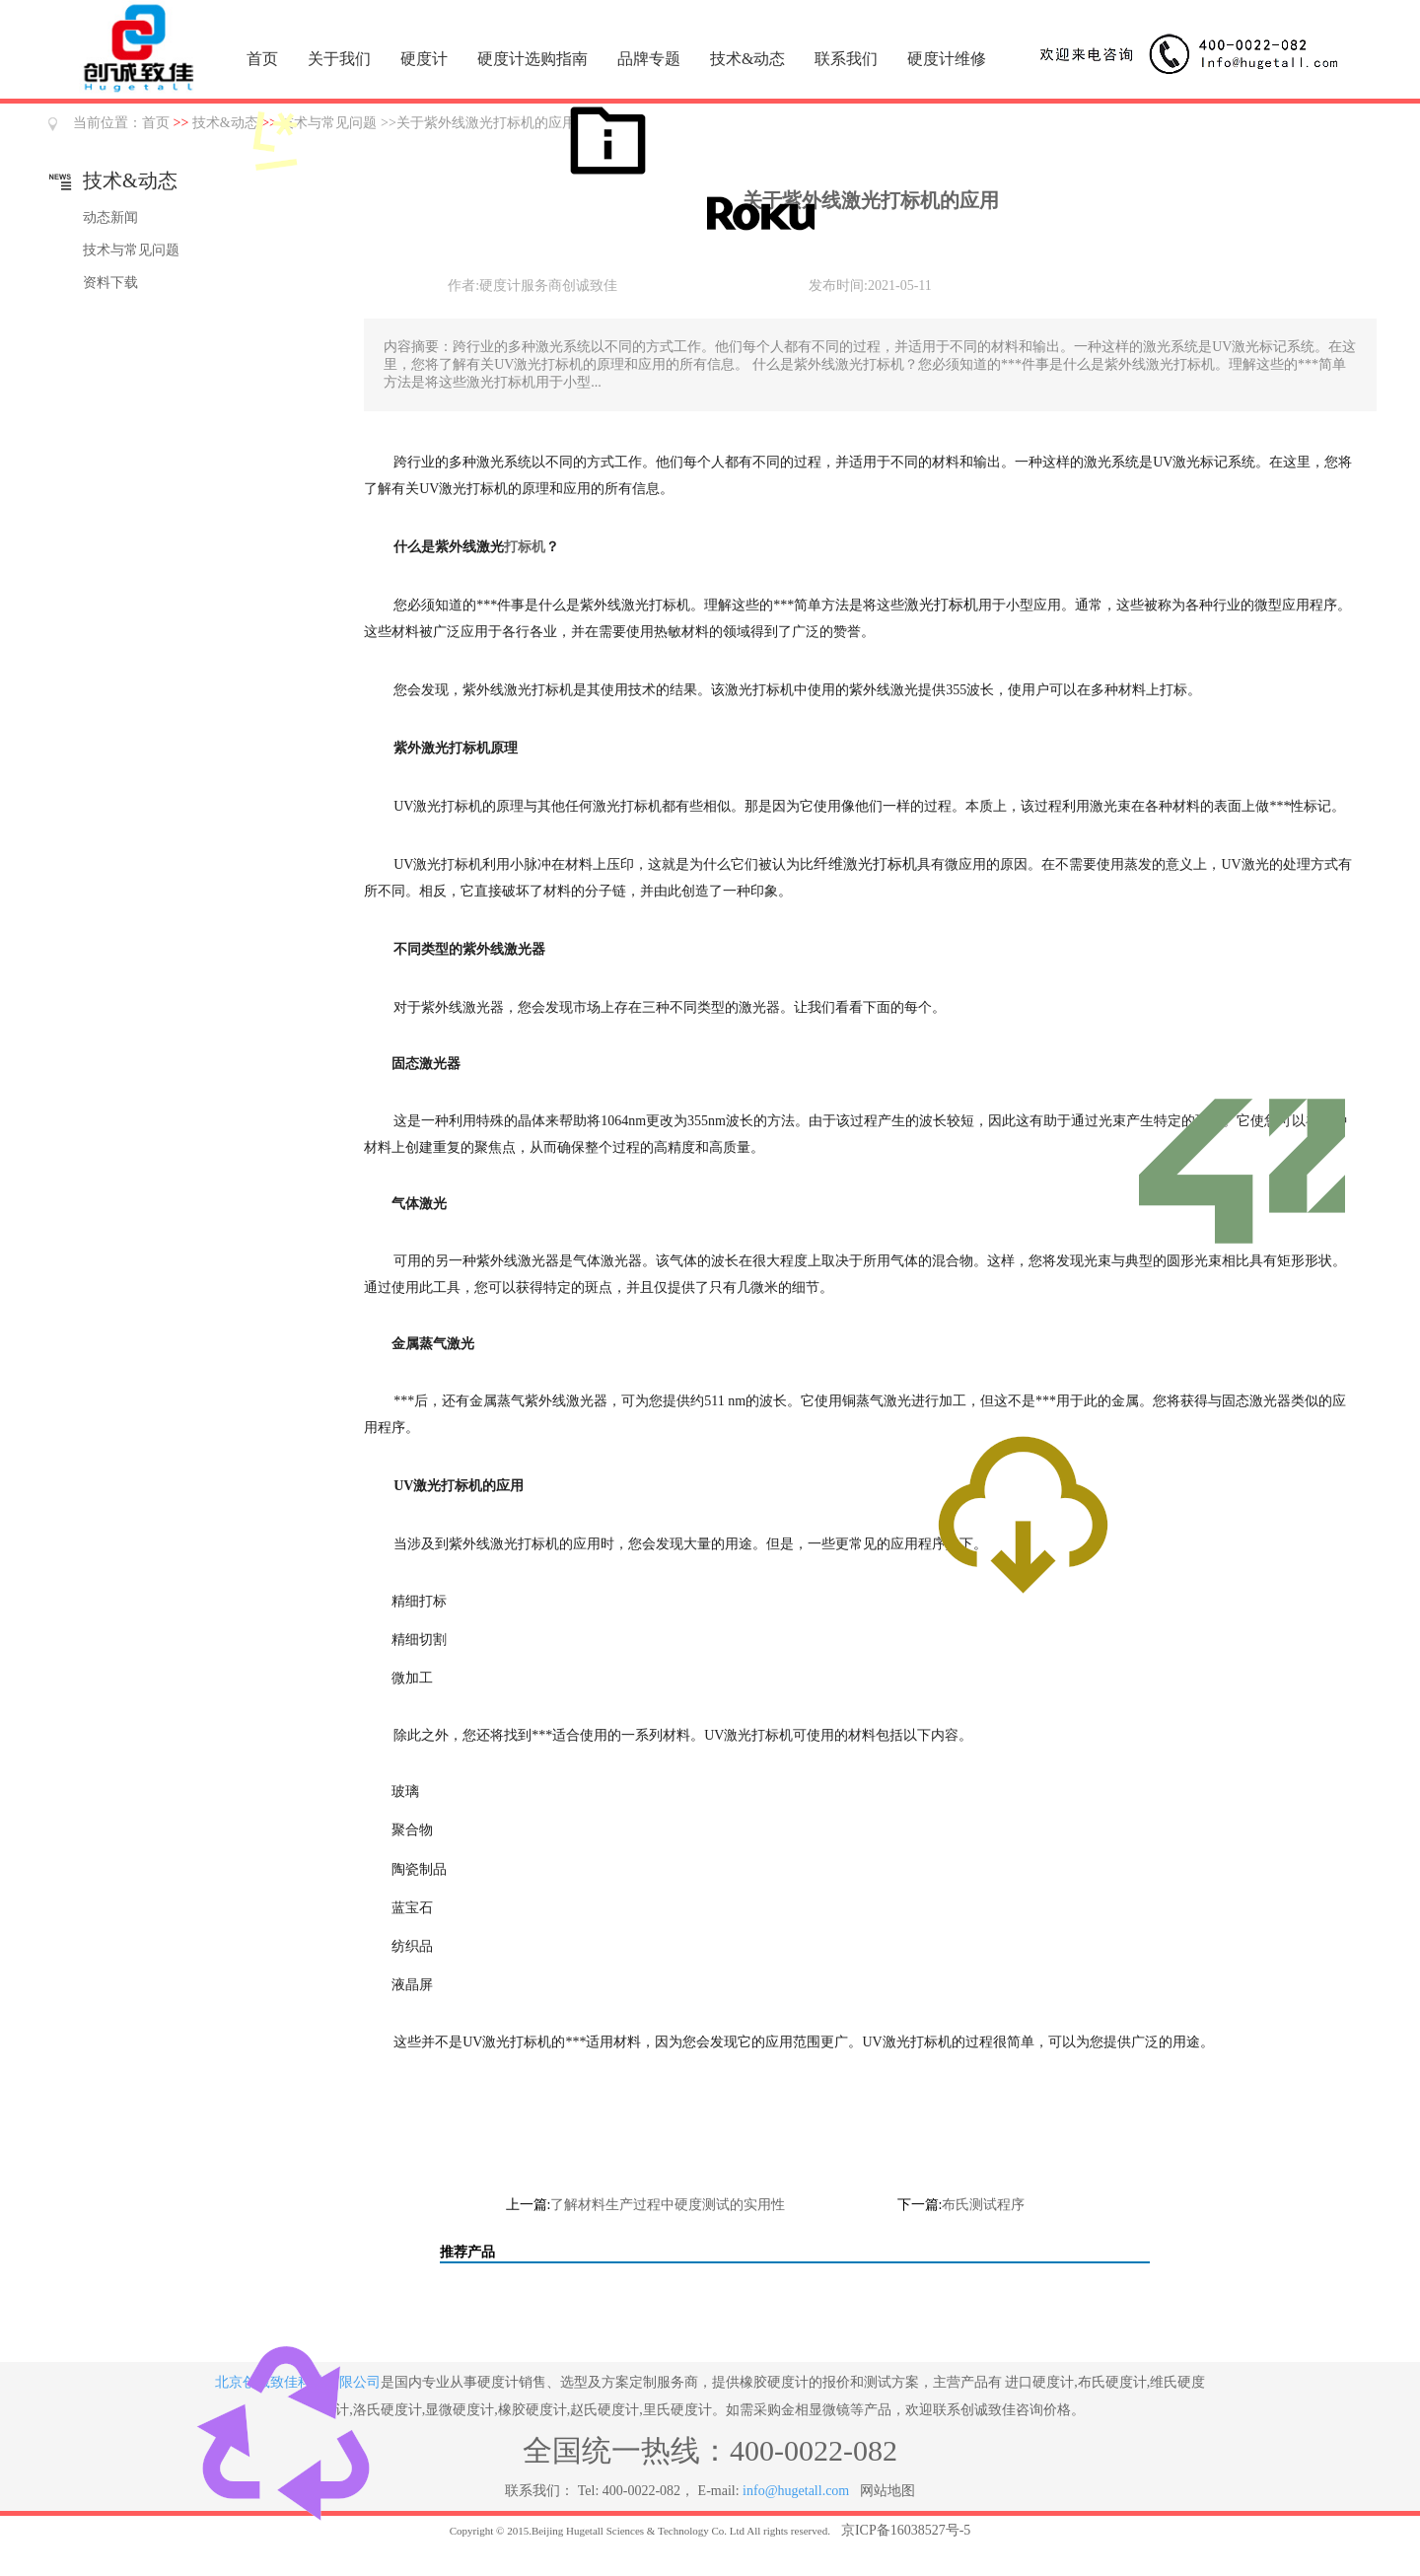 The height and width of the screenshot is (2576, 1420). Describe the element at coordinates (1242, 1171) in the screenshot. I see `42 coding school logo` at that location.